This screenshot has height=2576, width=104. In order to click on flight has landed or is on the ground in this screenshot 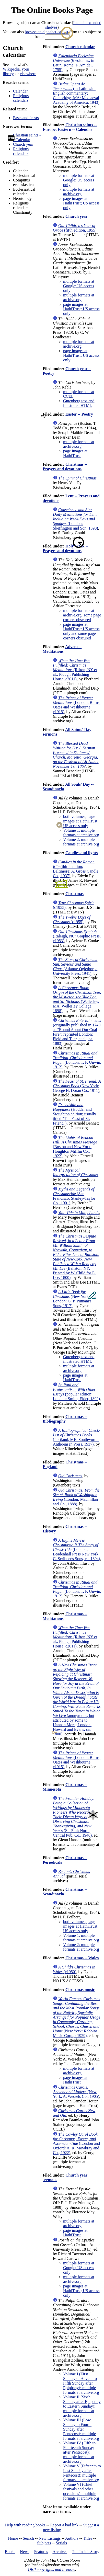, I will do `click(43, 416)`.